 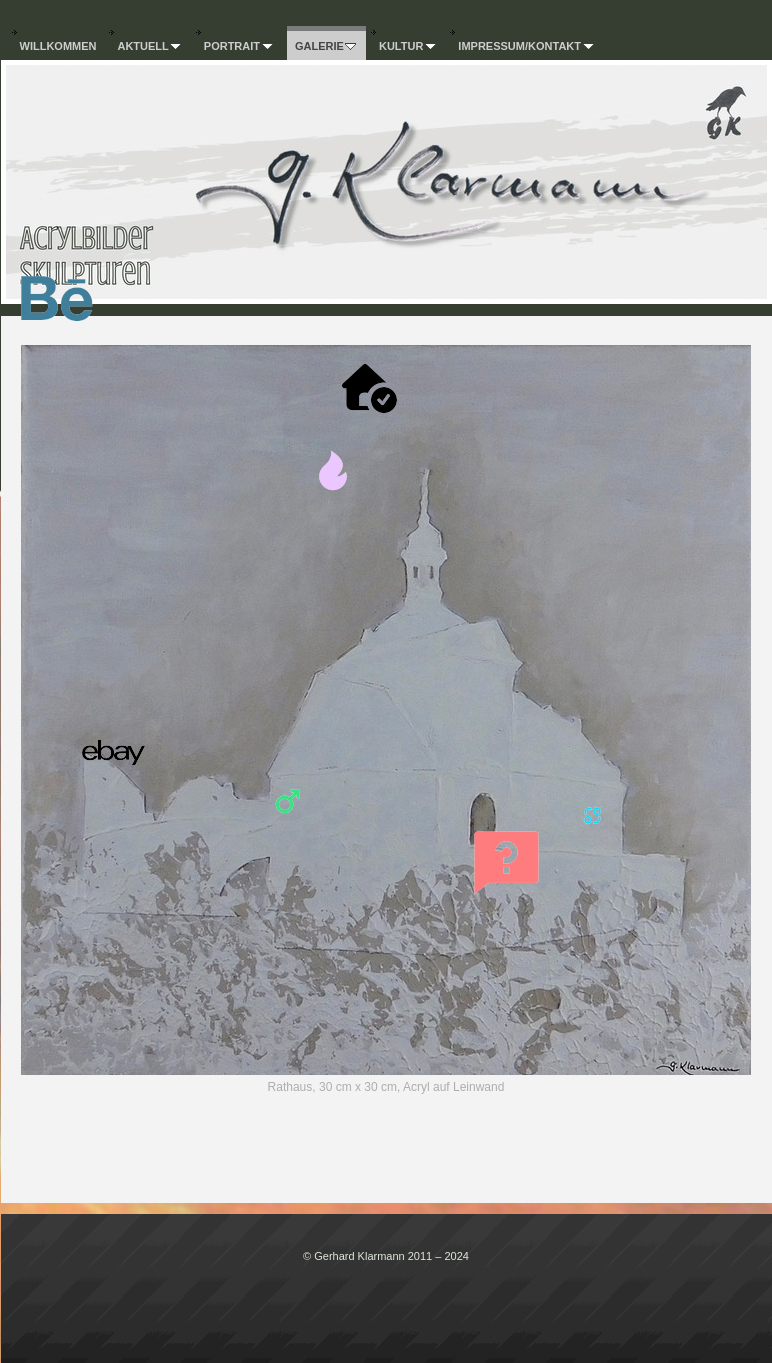 What do you see at coordinates (333, 470) in the screenshot?
I see `indicates trending or popular content` at bounding box center [333, 470].